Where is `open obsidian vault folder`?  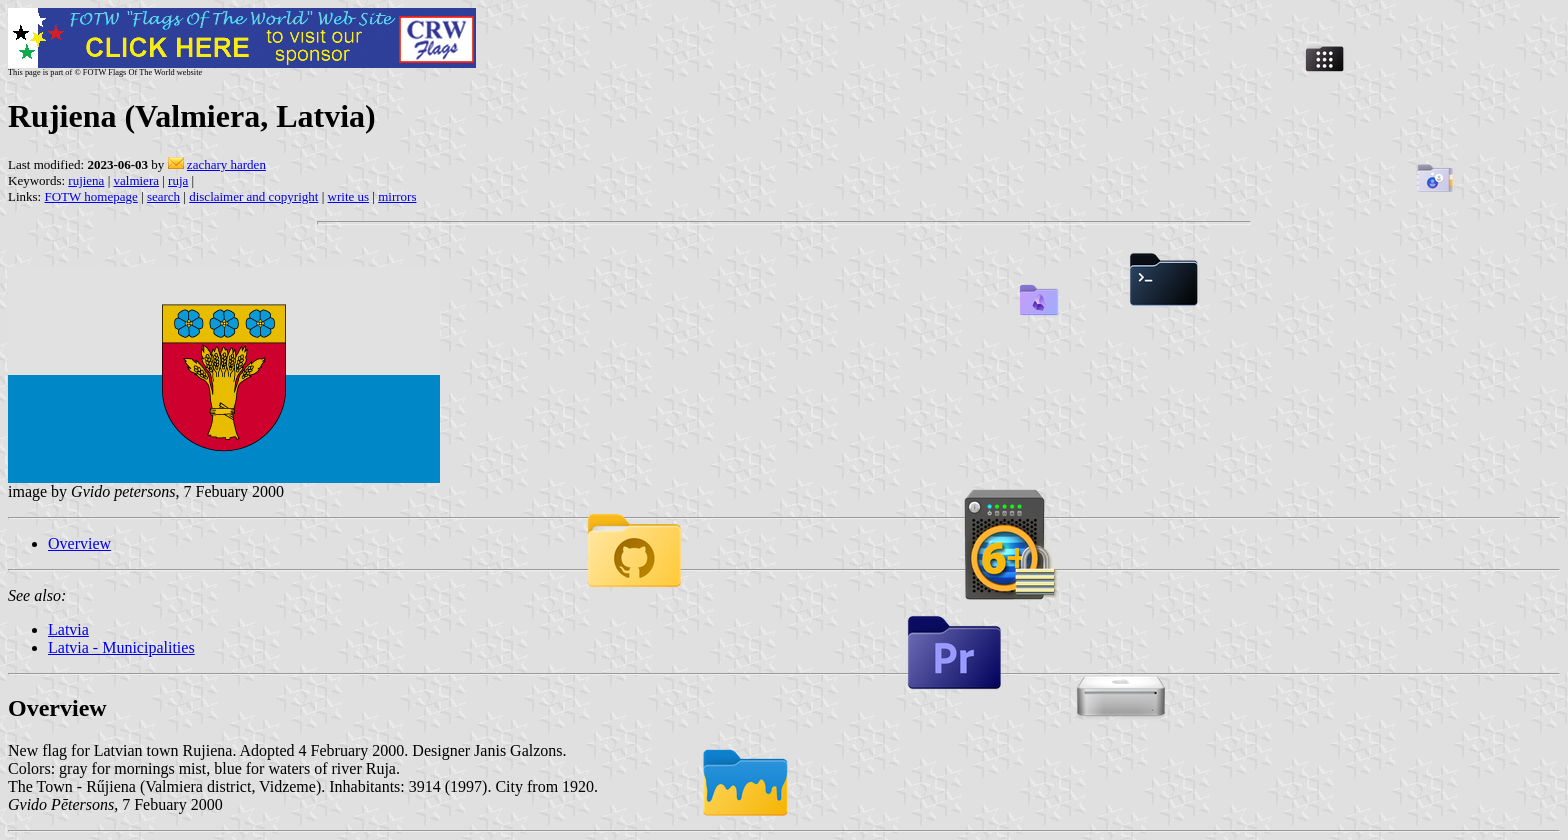 open obsidian vault folder is located at coordinates (1039, 301).